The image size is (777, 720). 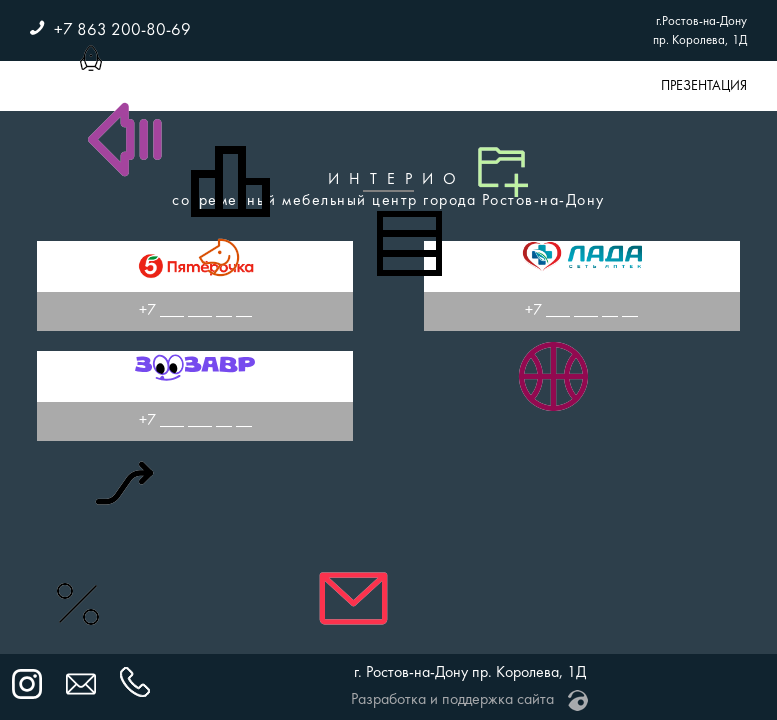 I want to click on access sports or basketball-related content, so click(x=553, y=376).